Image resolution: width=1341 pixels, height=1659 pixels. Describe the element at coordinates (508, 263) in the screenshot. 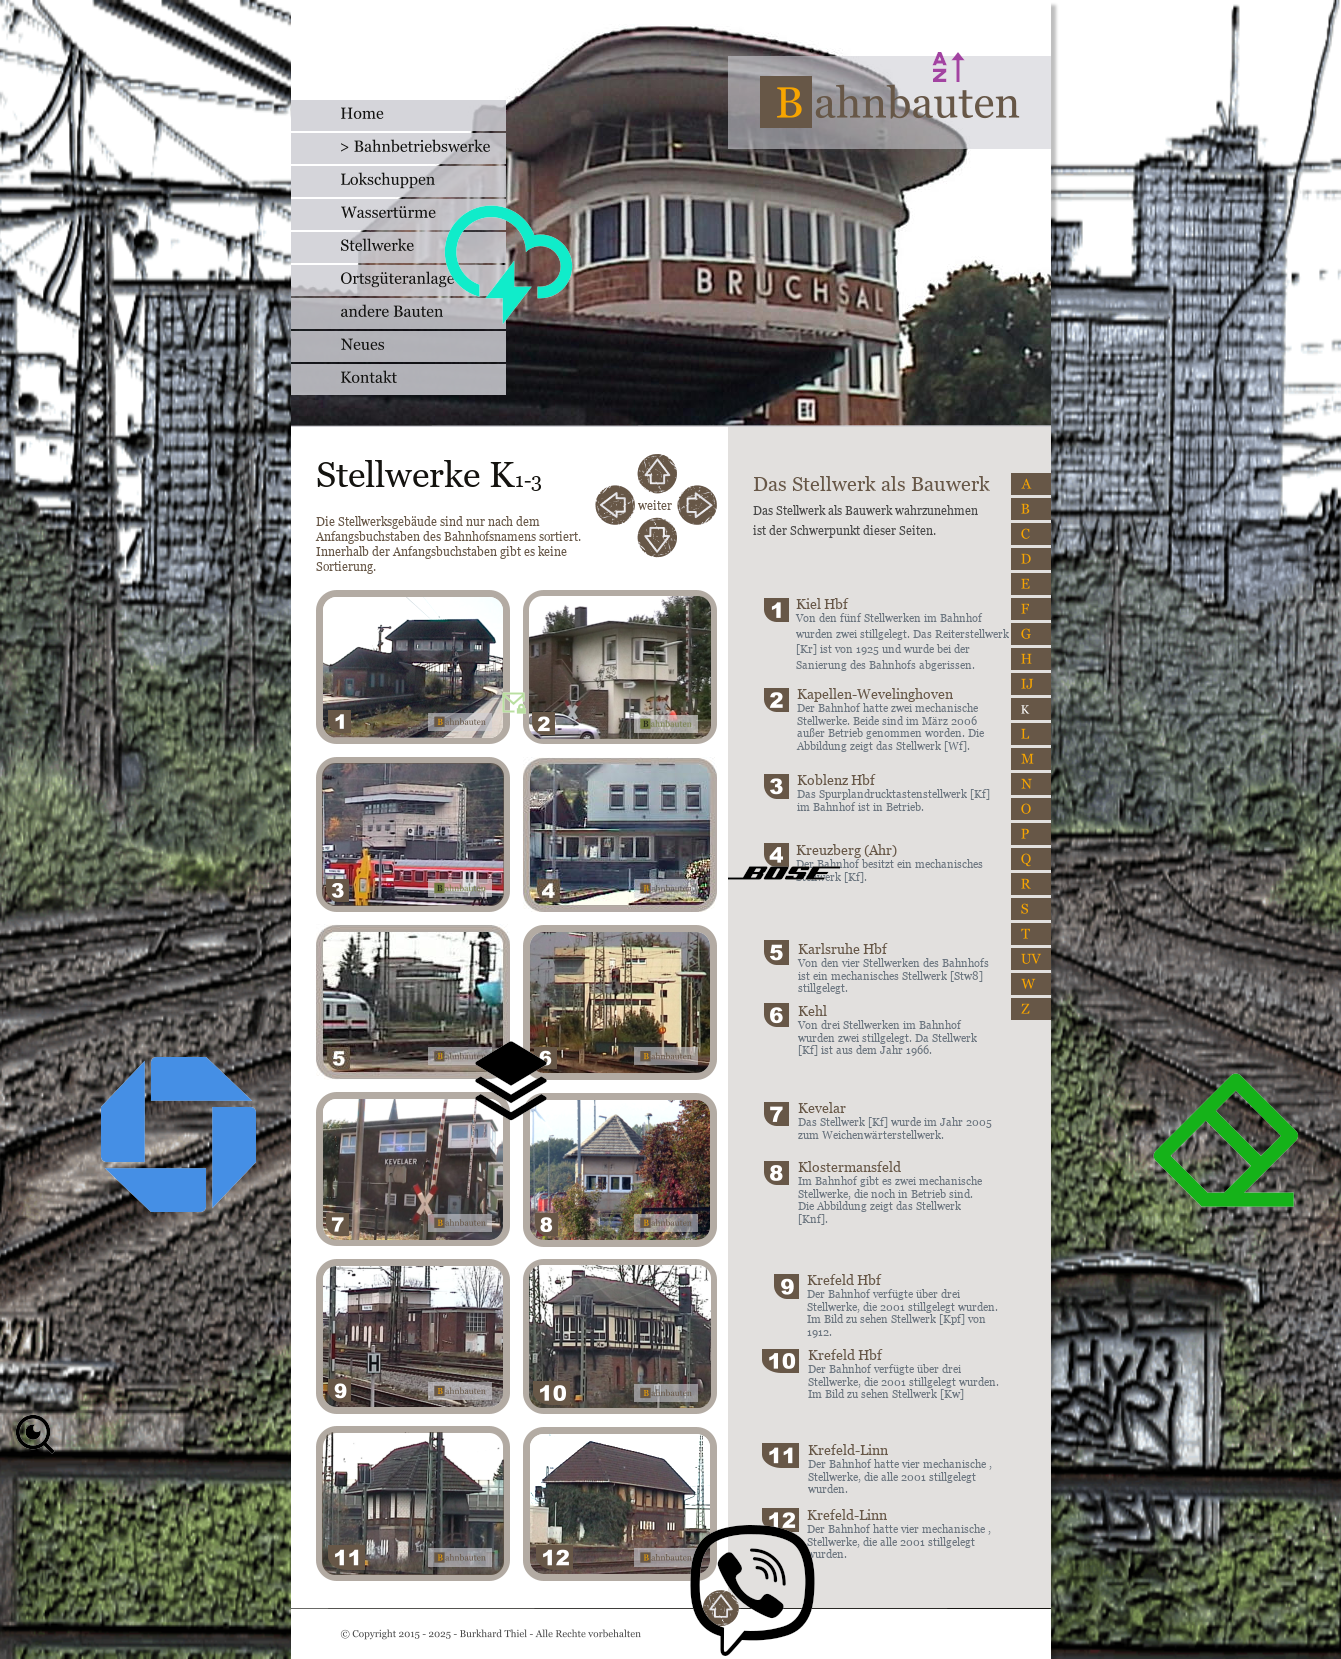

I see `indicates thunderstorm weather conditions` at that location.